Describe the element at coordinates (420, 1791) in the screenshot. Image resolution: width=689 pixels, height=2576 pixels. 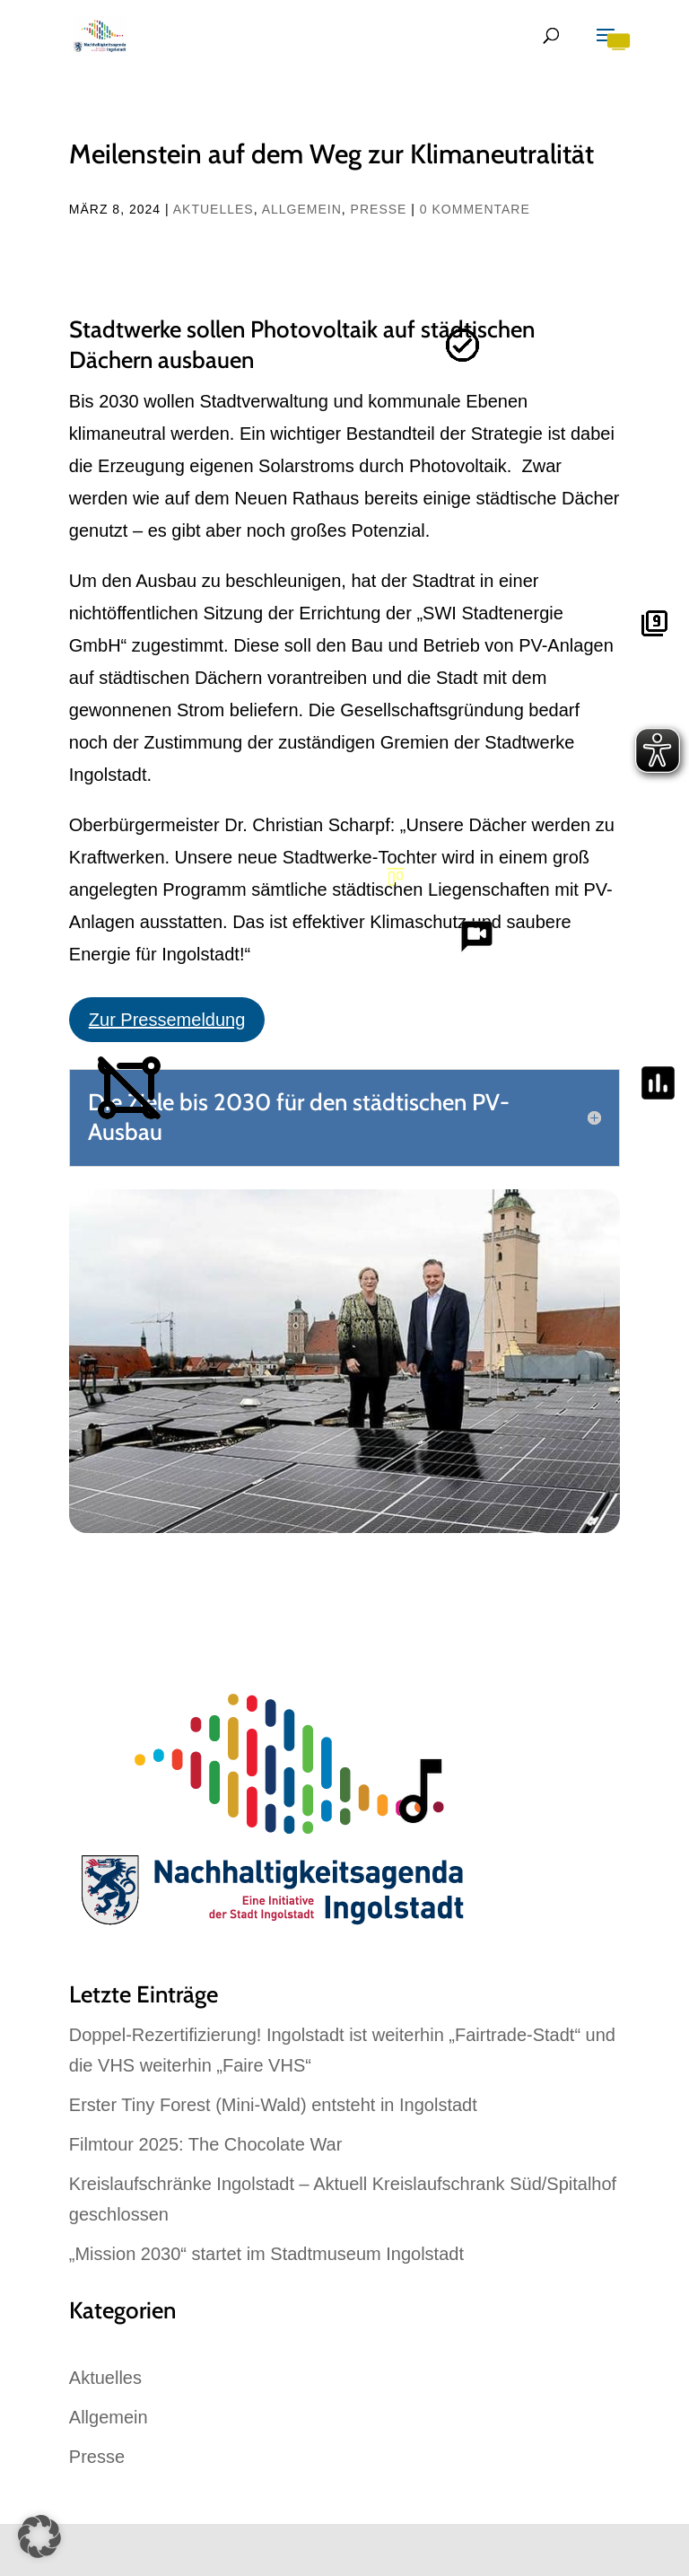
I see `play or access audio content` at that location.